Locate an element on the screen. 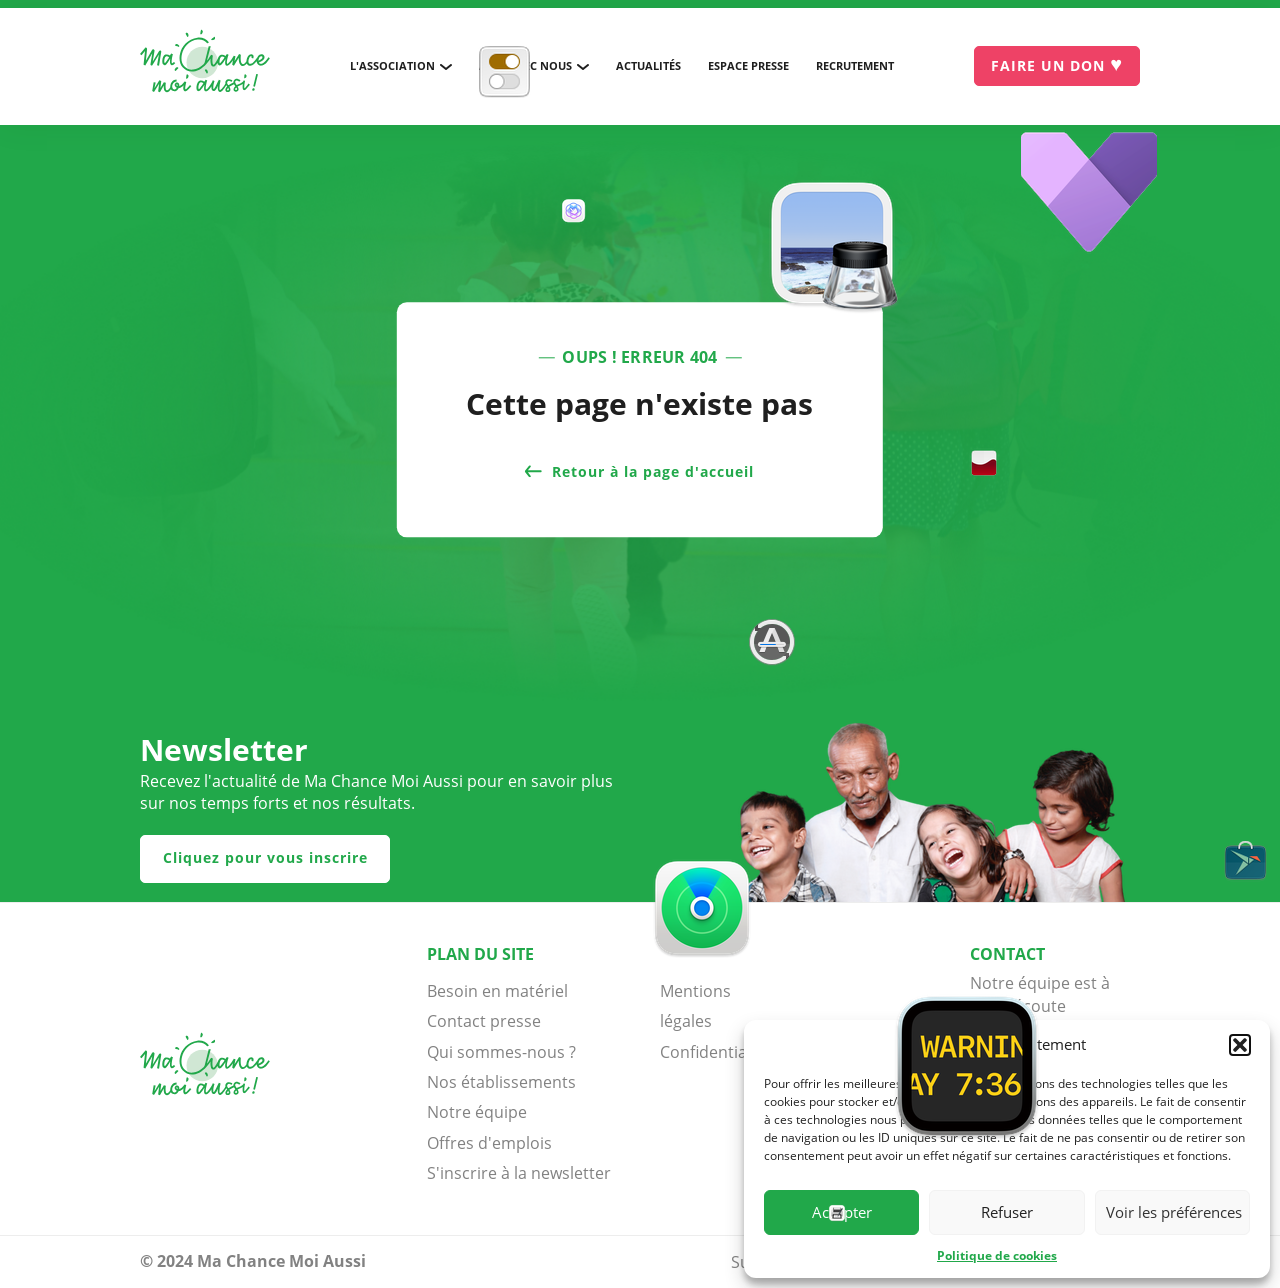 The height and width of the screenshot is (1288, 1280). open Microsoft Kaizala service app is located at coordinates (1089, 192).